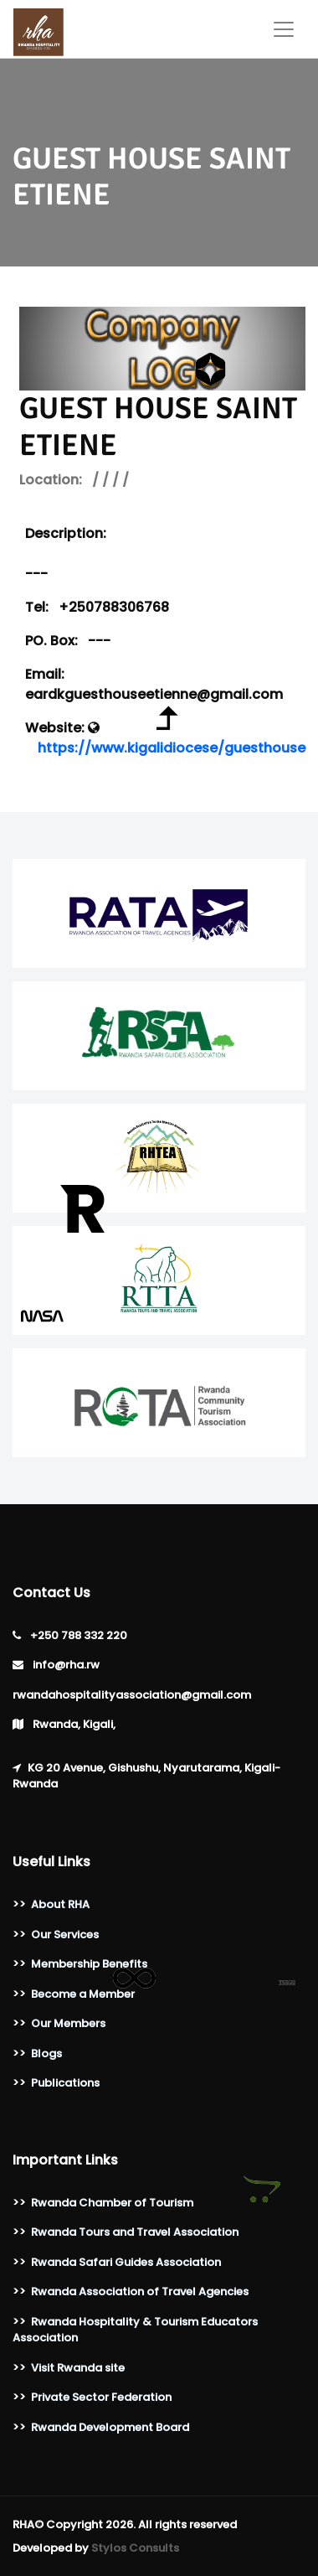  I want to click on open Revolt chat application, so click(82, 1208).